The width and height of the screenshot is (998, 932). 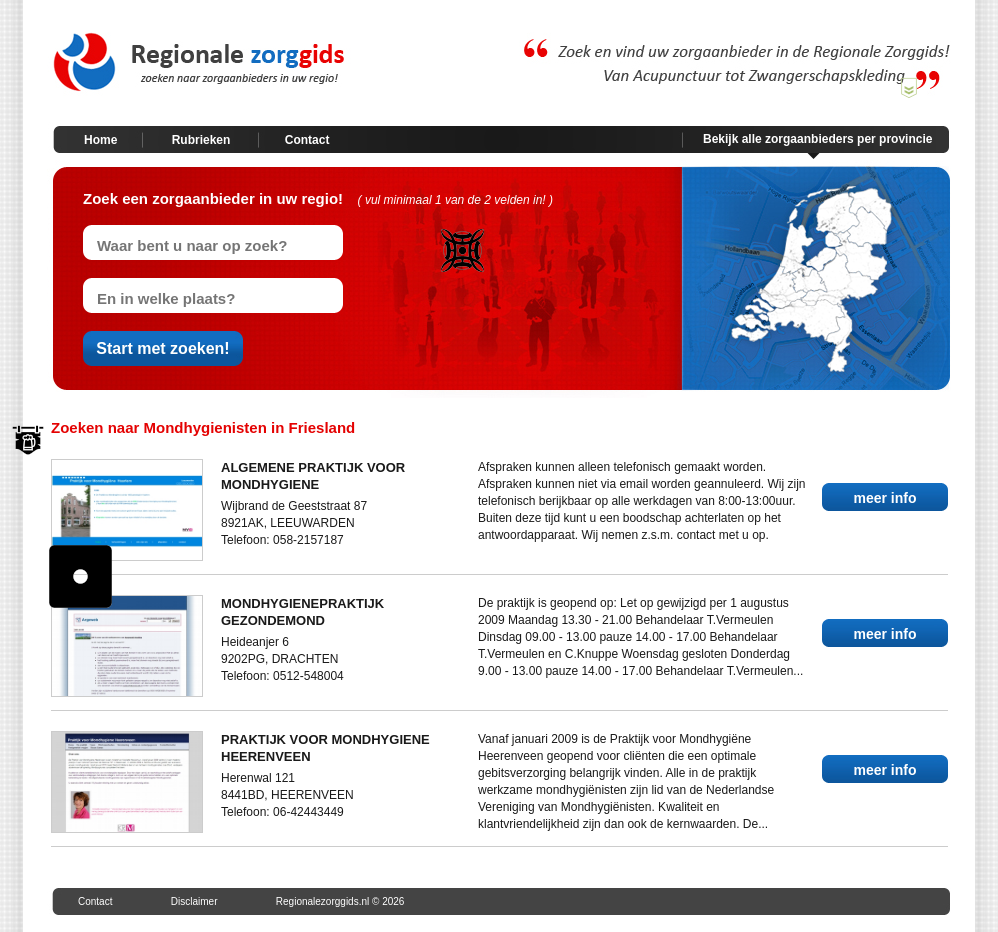 What do you see at coordinates (909, 88) in the screenshot?
I see `indicates rank level 2 or sergeant status` at bounding box center [909, 88].